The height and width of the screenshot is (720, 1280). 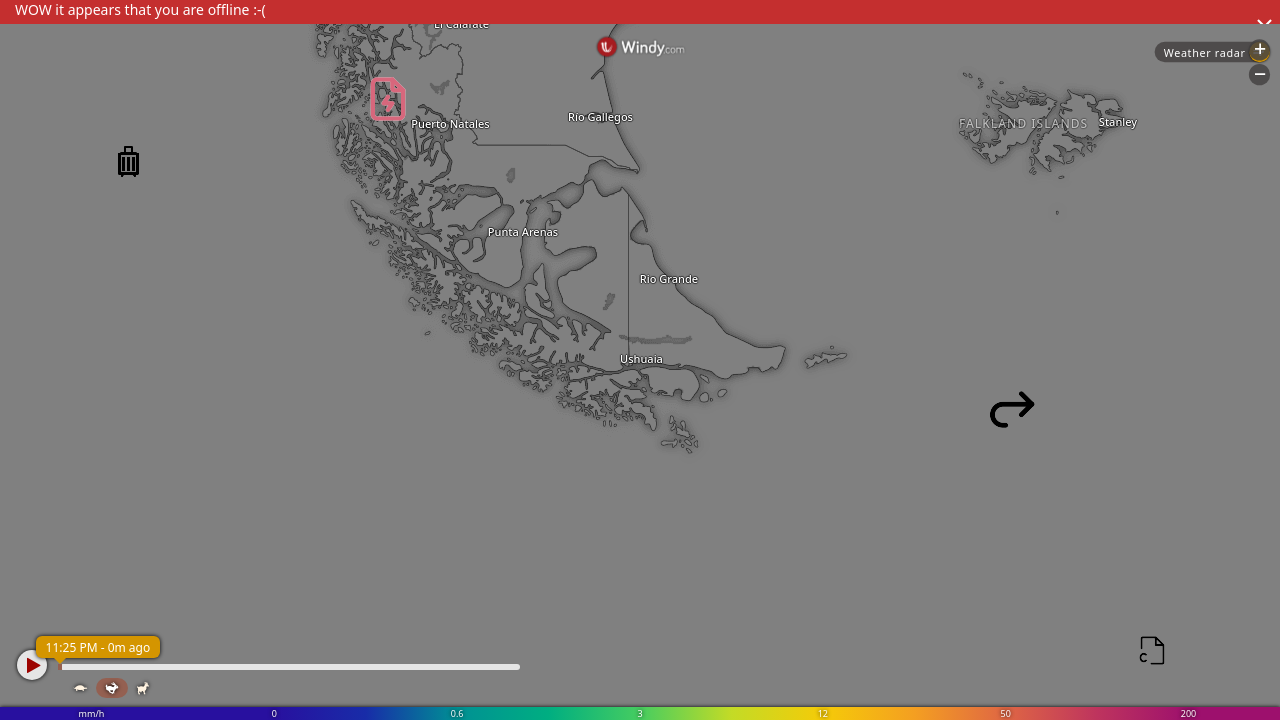 I want to click on open a C programming language file, so click(x=1152, y=650).